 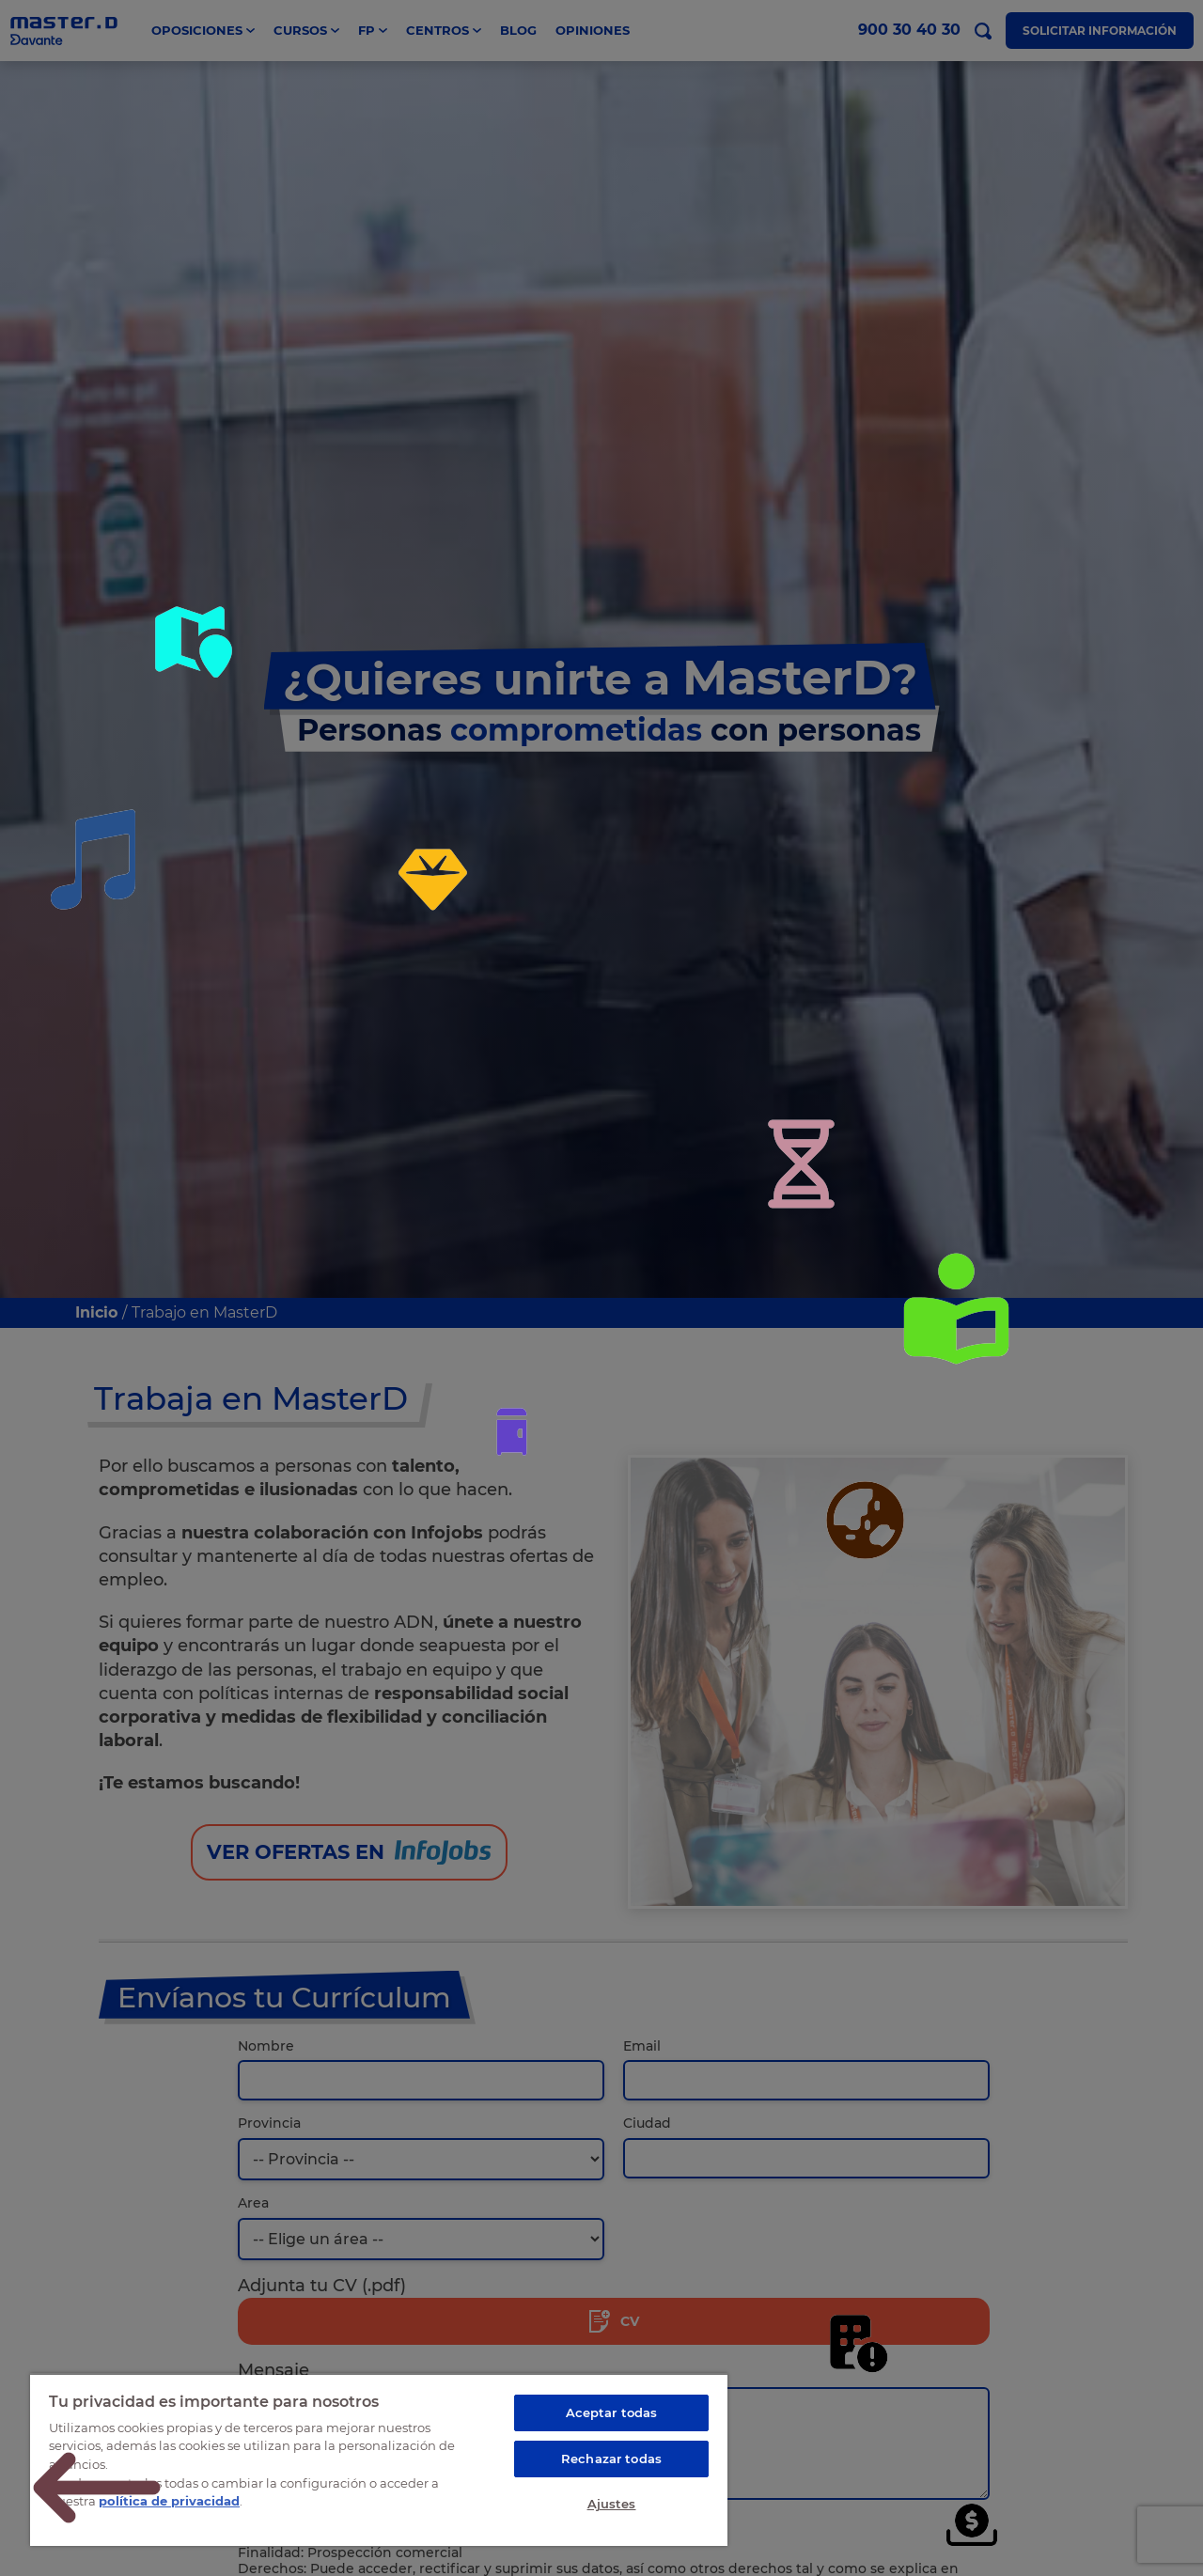 I want to click on open itunes music library, so click(x=93, y=859).